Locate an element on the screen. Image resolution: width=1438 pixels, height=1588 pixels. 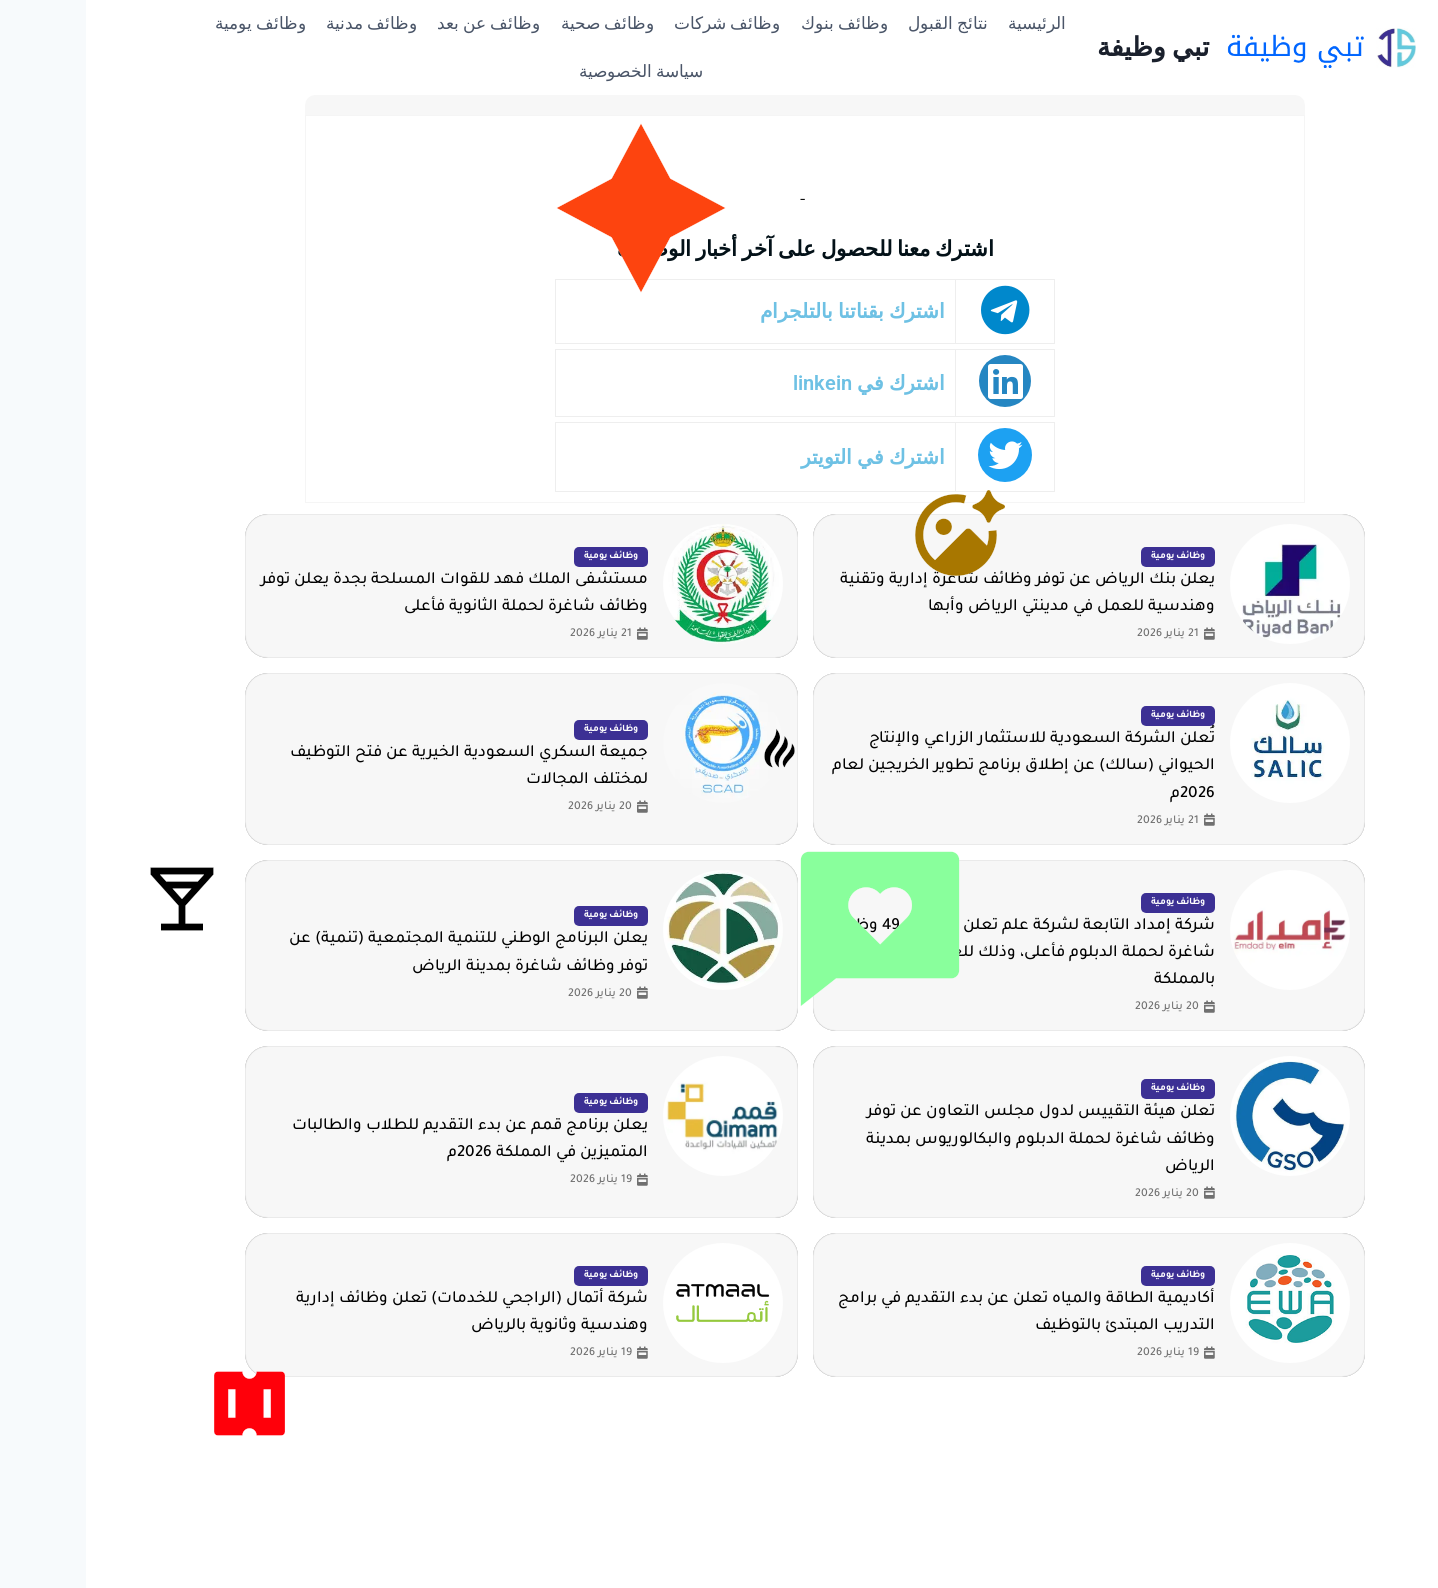
redeem a coupon or discount code is located at coordinates (249, 1403).